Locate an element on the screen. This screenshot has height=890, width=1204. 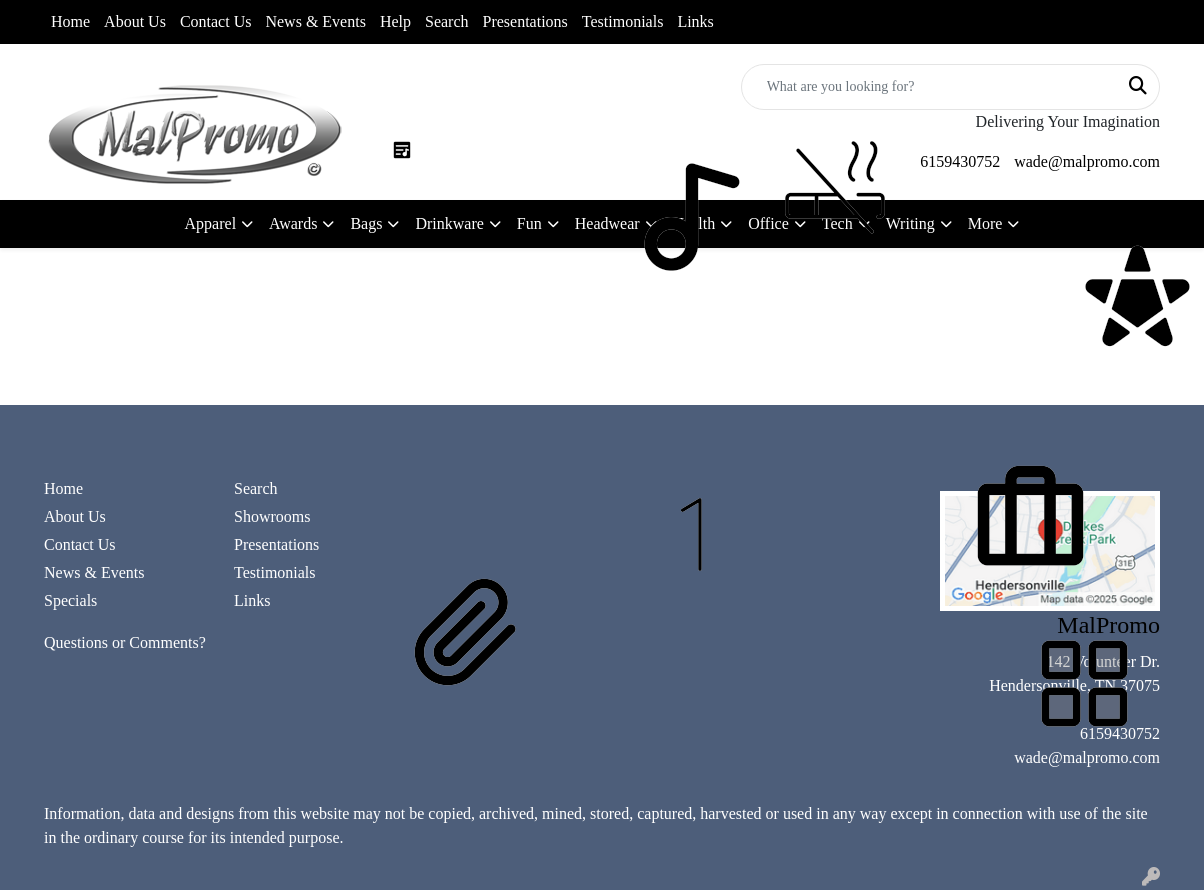
access travel or trip planning features is located at coordinates (1030, 522).